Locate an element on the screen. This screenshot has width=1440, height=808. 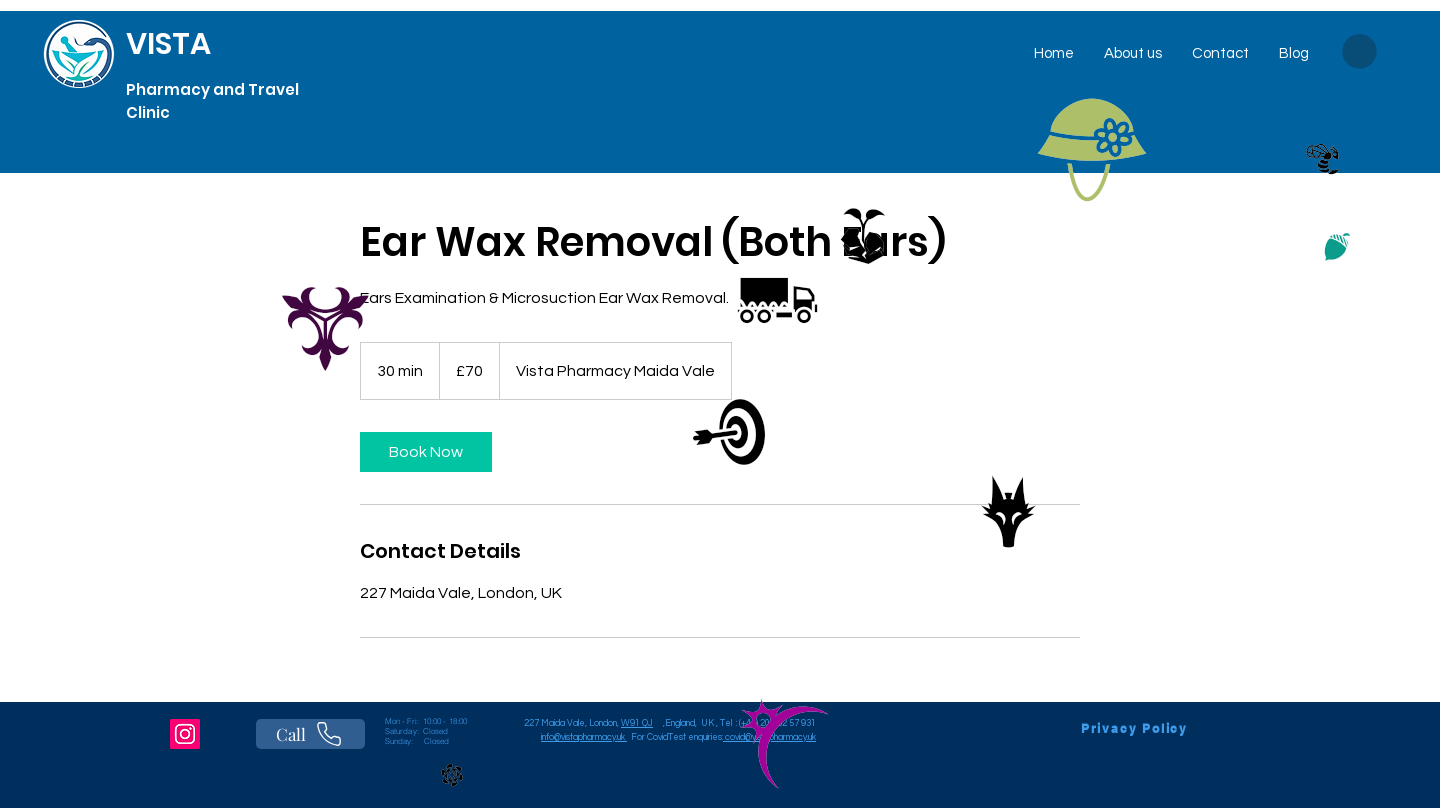
select a flower hat accessory for your character is located at coordinates (1092, 150).